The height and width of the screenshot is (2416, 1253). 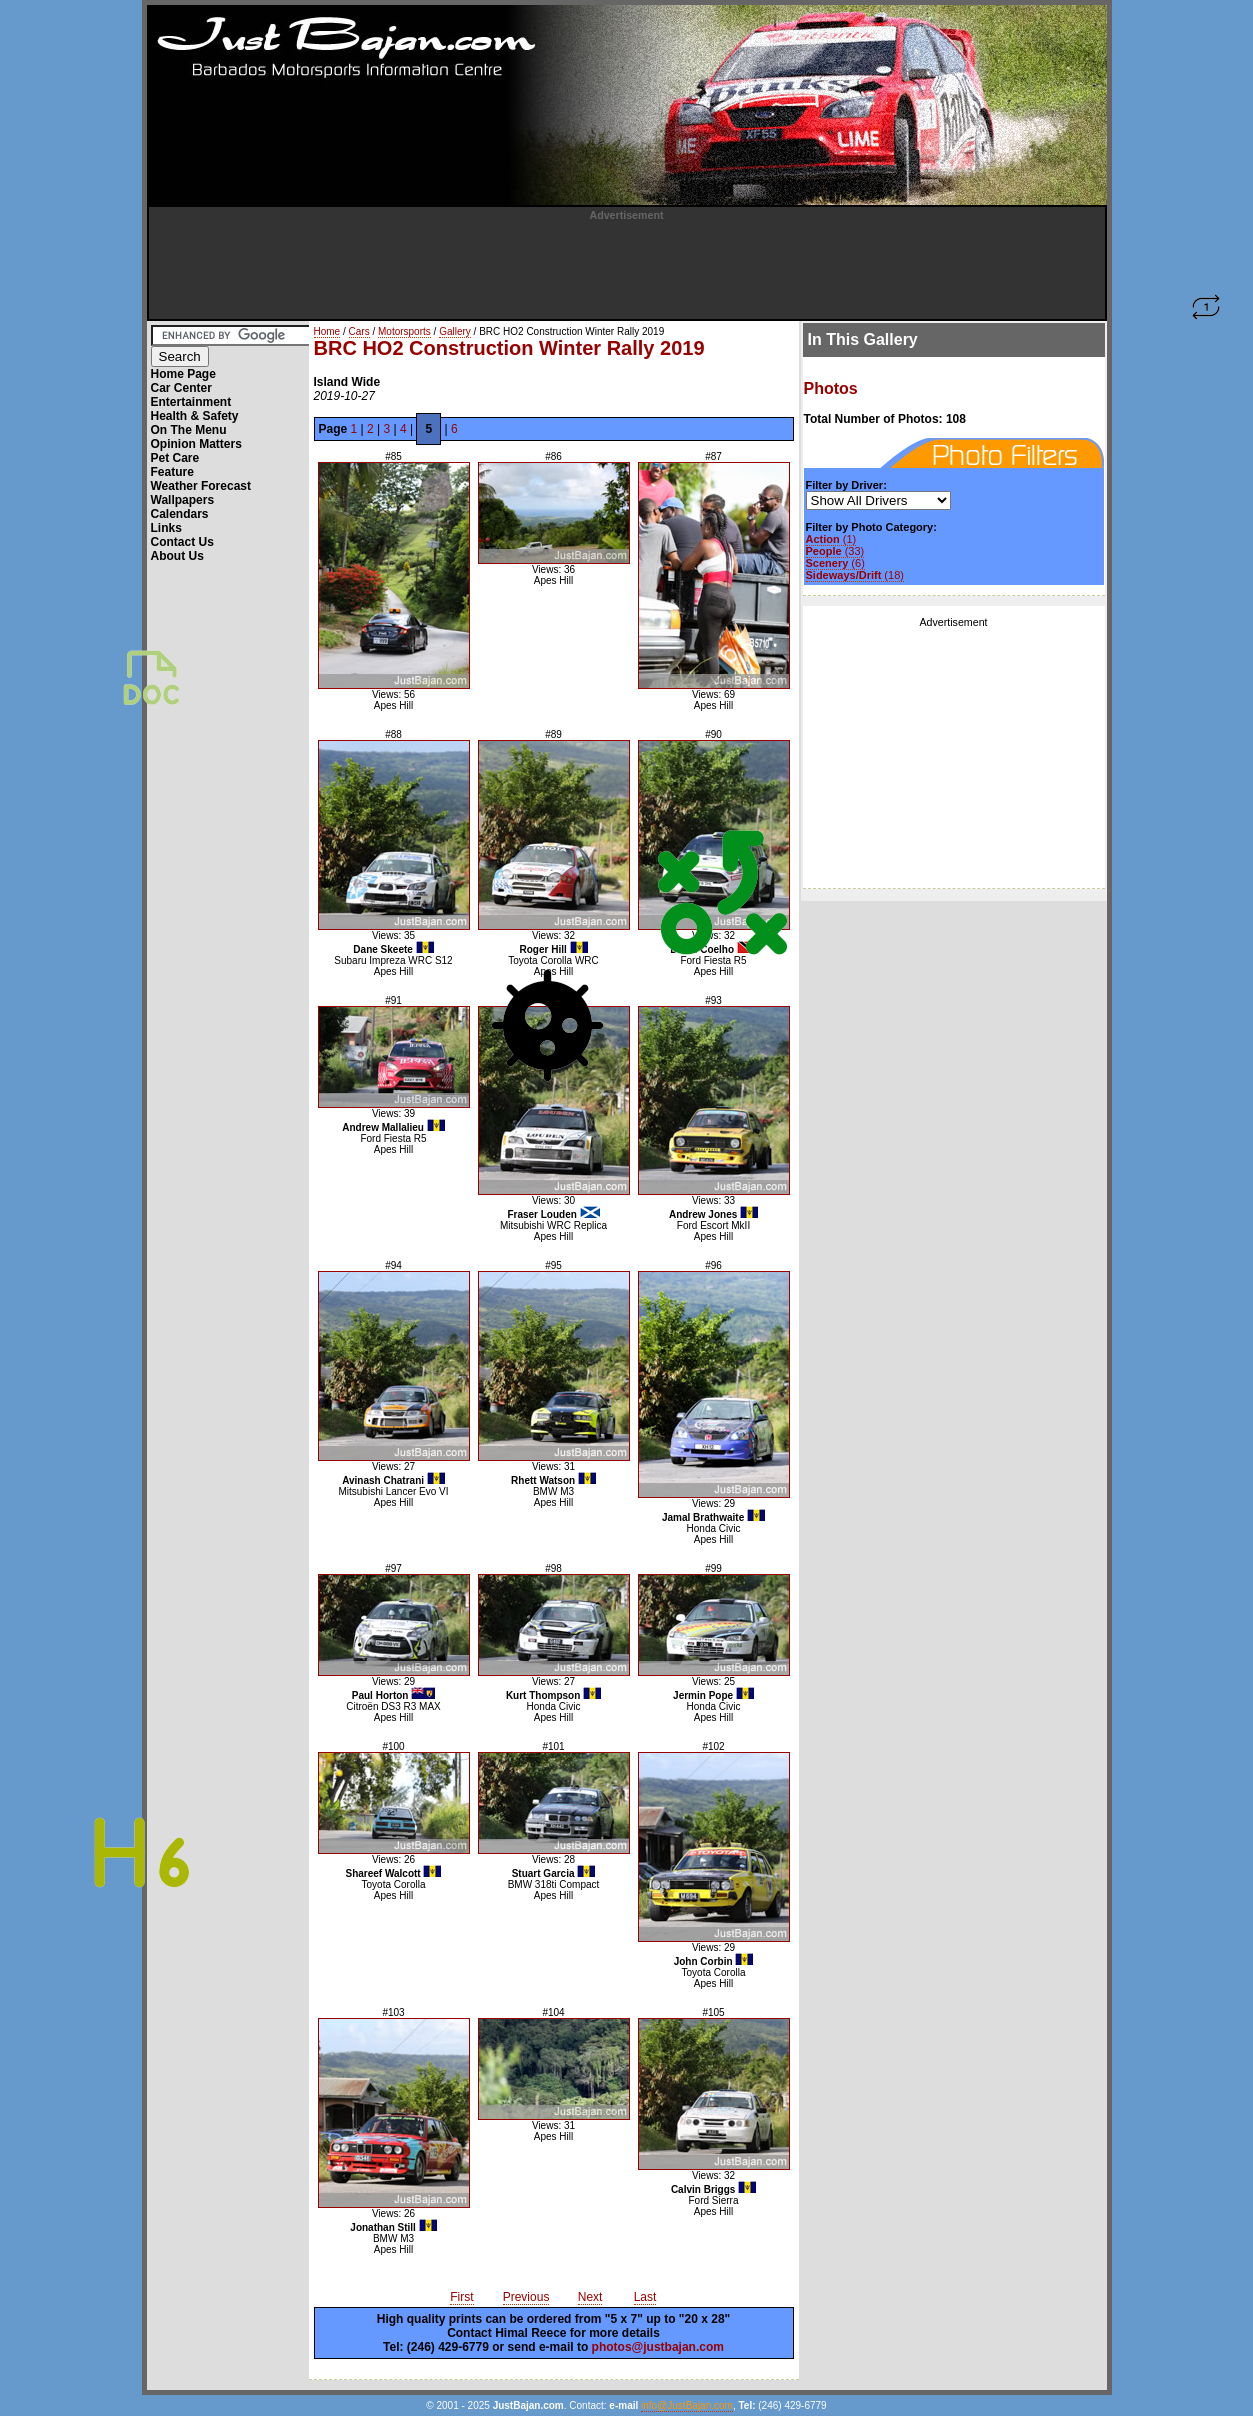 I want to click on indicates virus or malware detected, so click(x=547, y=1025).